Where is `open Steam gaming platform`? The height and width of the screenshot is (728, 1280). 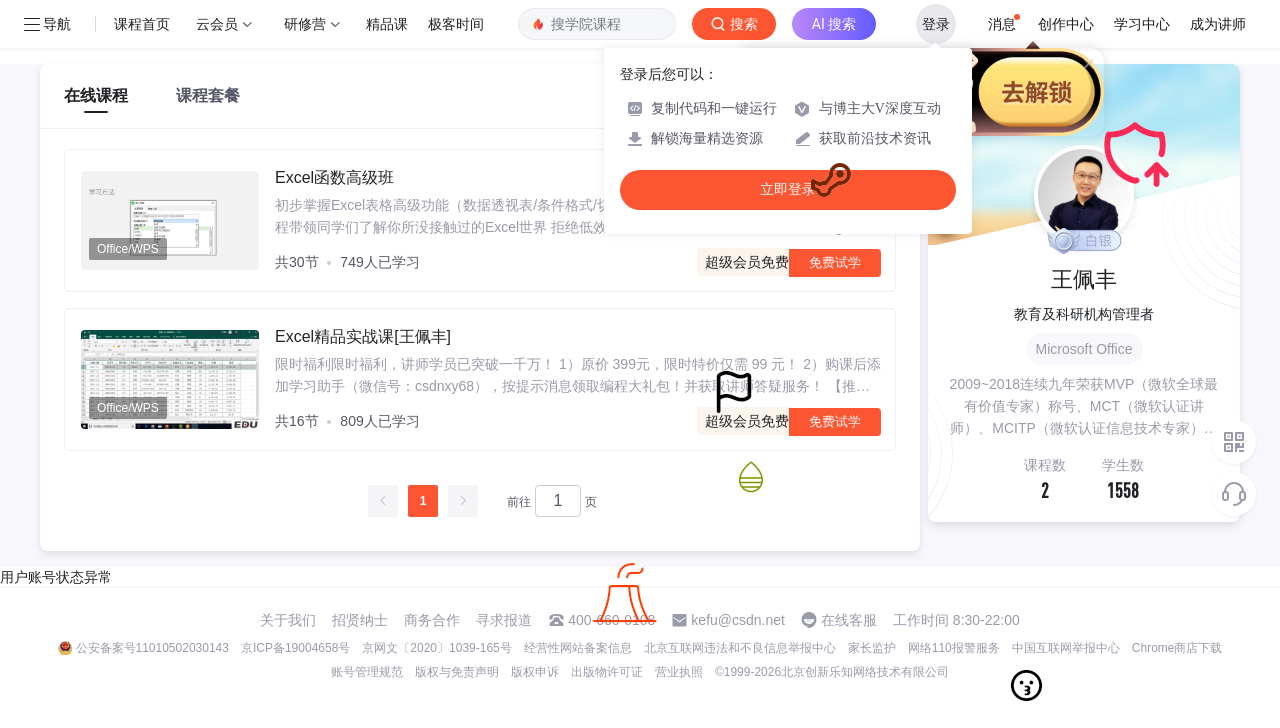
open Steam gaming platform is located at coordinates (831, 179).